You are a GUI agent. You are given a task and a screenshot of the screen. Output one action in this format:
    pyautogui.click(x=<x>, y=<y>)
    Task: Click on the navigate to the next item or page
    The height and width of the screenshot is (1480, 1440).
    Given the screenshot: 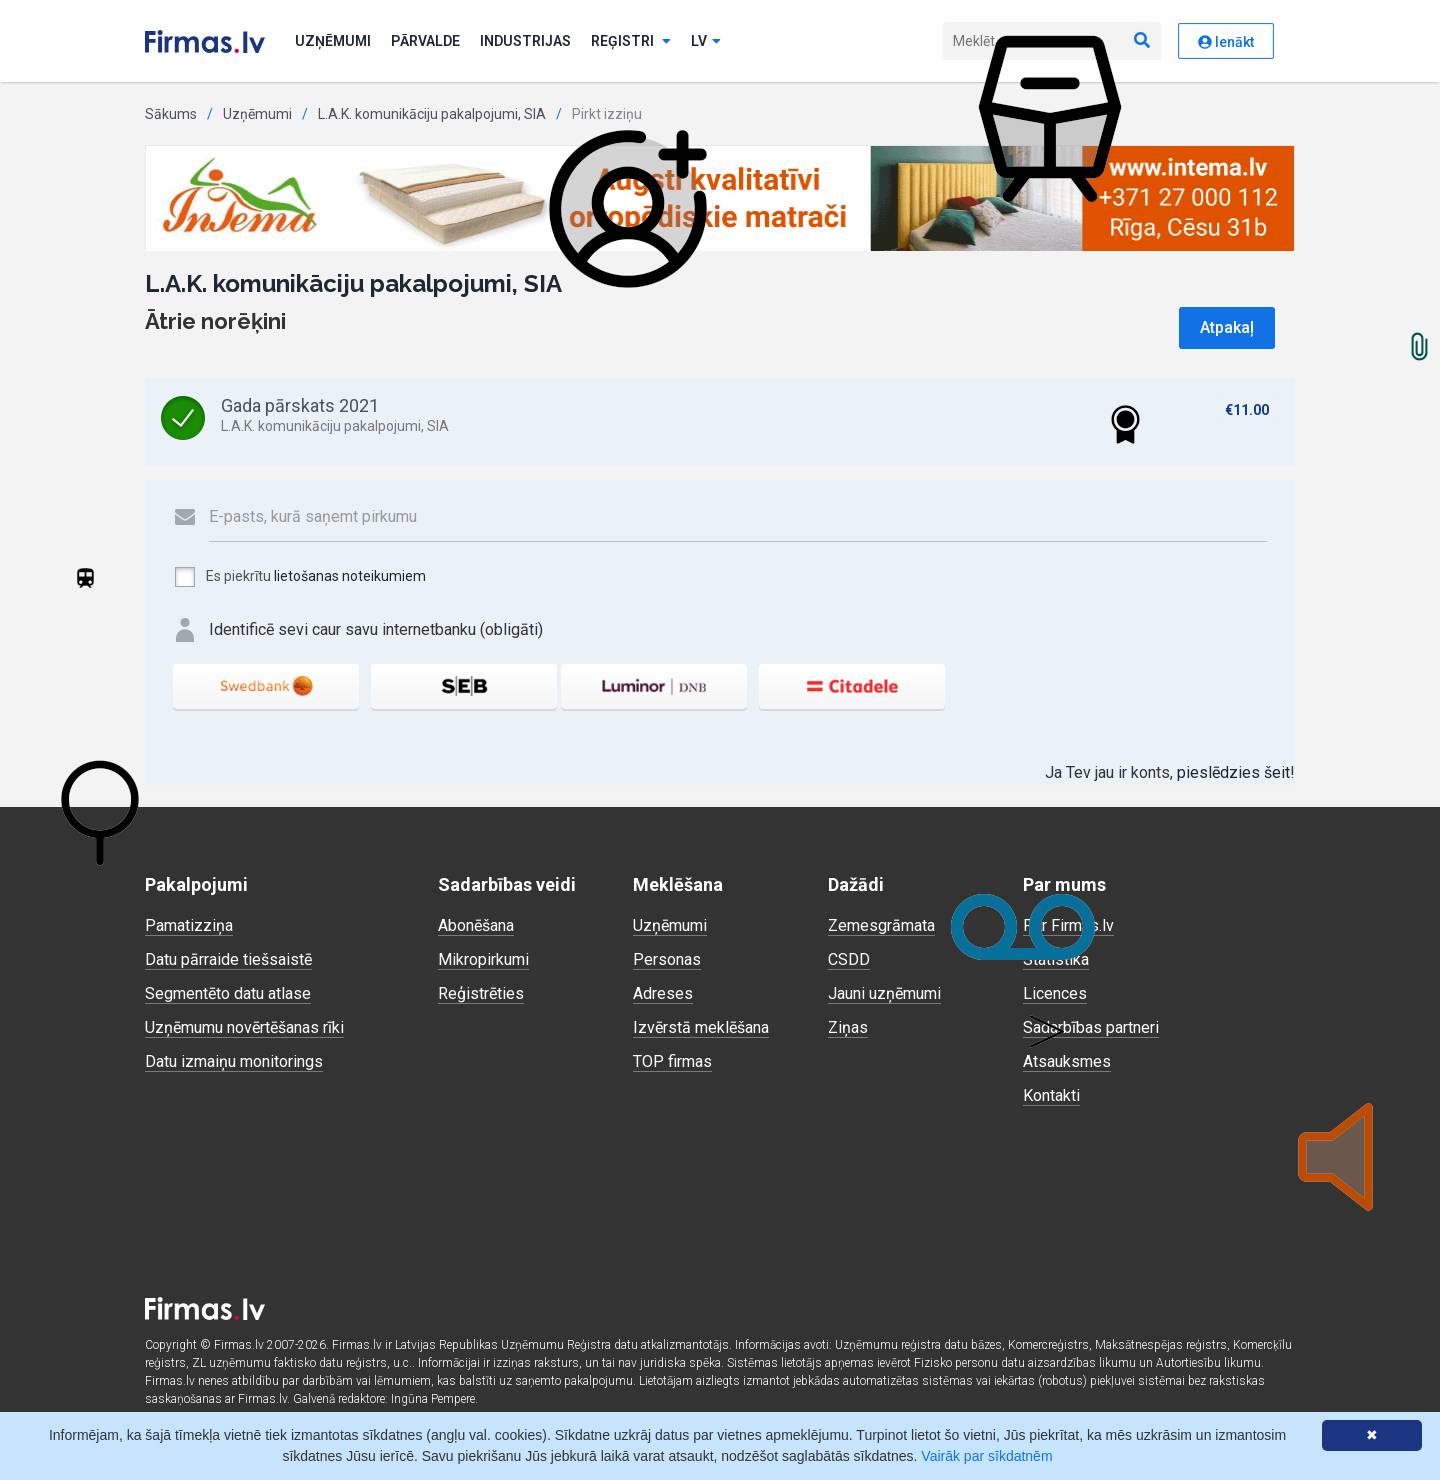 What is the action you would take?
    pyautogui.click(x=1044, y=1031)
    